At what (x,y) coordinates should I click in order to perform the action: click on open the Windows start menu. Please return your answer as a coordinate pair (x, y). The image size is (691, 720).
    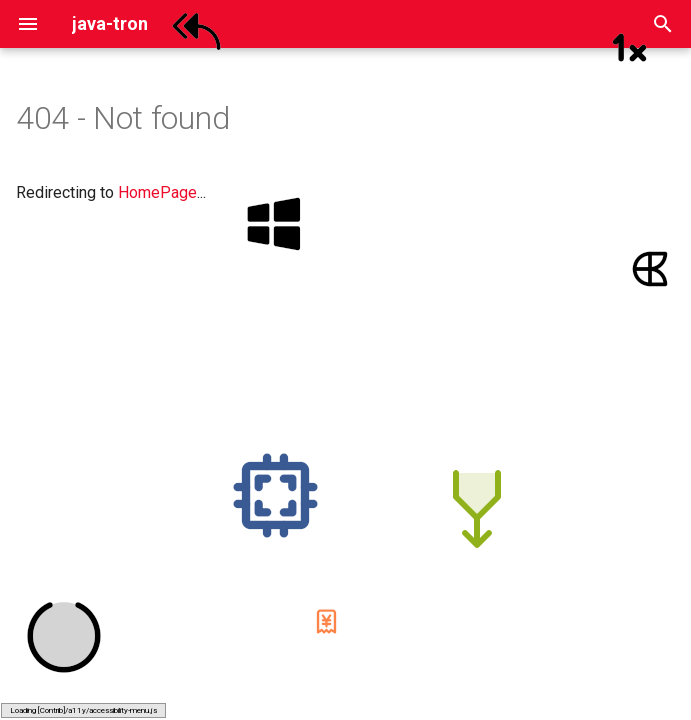
    Looking at the image, I should click on (276, 224).